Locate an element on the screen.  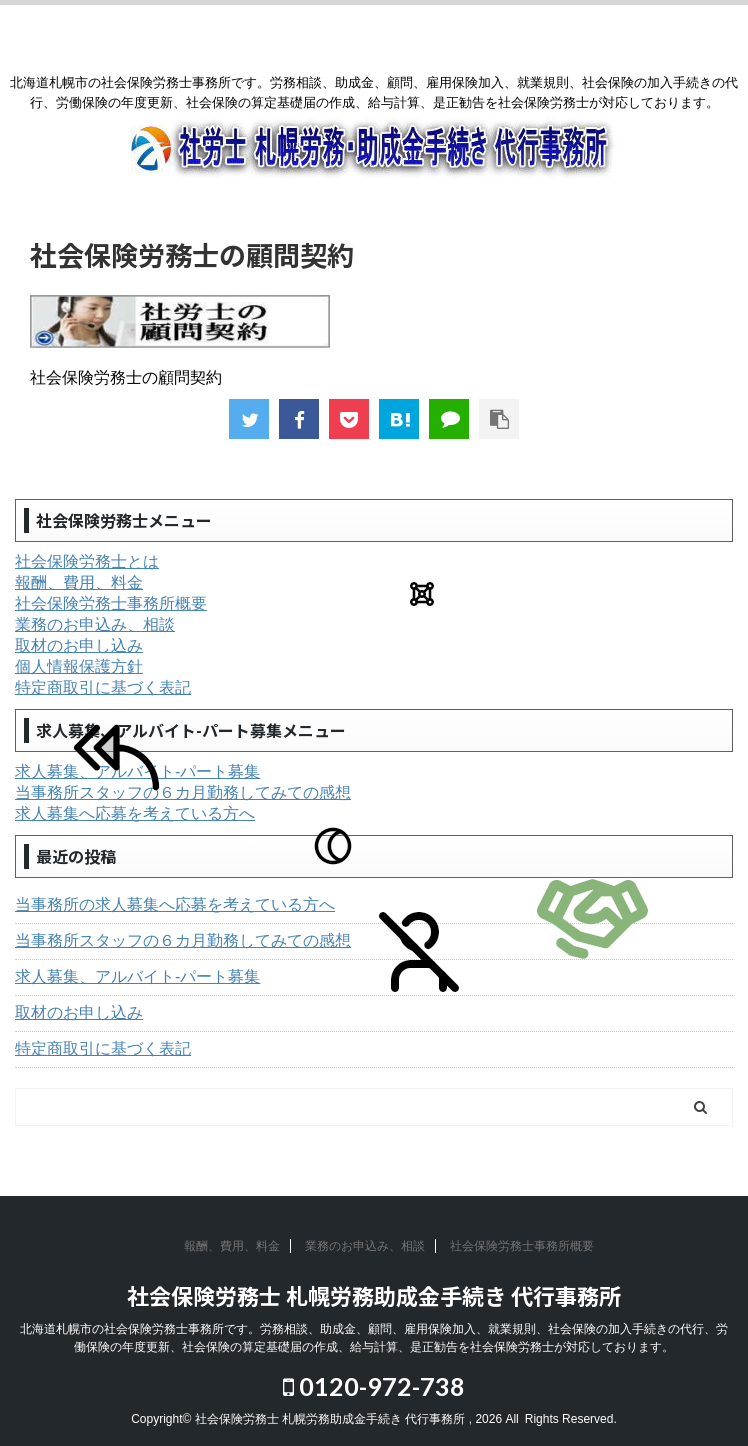
view full network hierarchy is located at coordinates (422, 594).